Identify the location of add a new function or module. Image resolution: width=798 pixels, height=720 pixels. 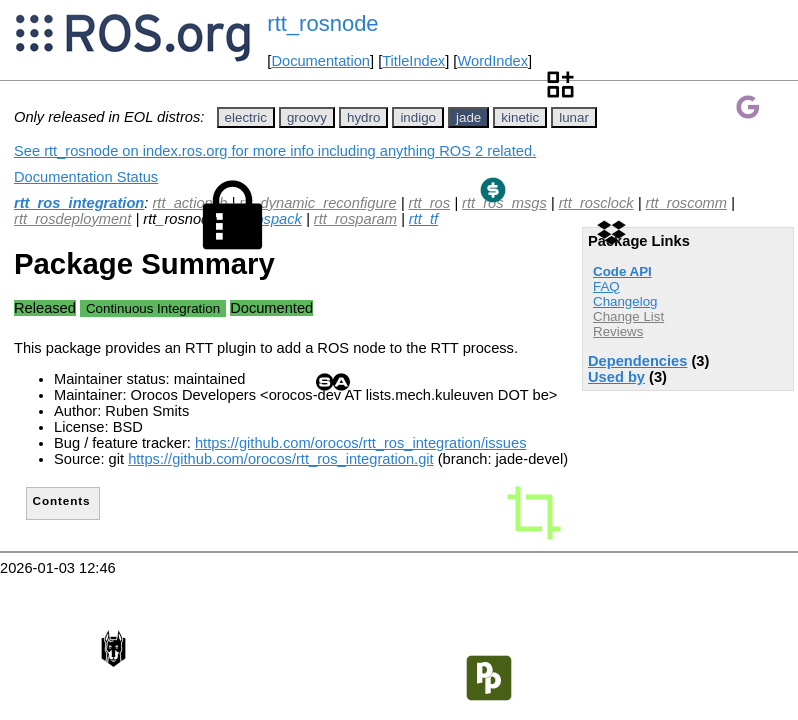
(560, 84).